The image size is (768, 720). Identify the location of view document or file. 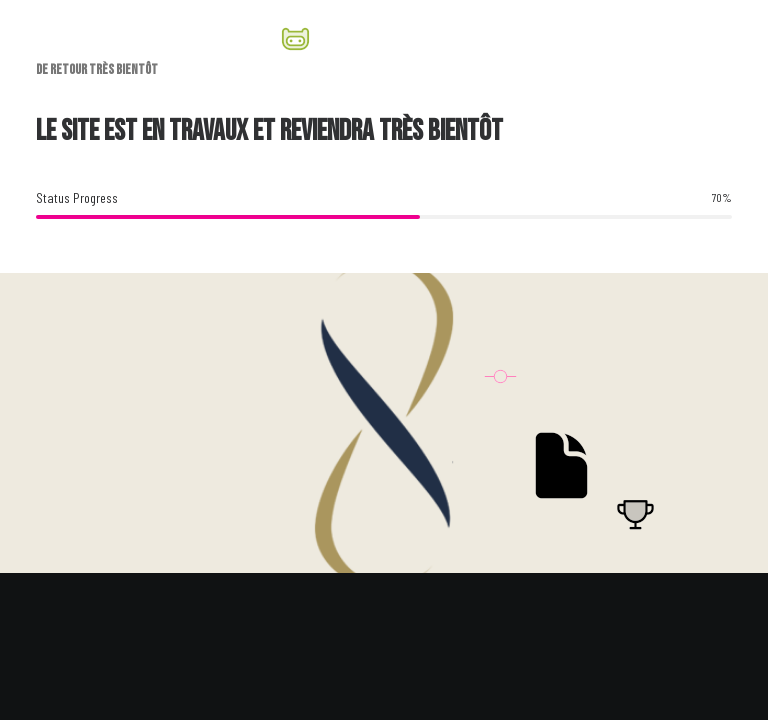
(561, 465).